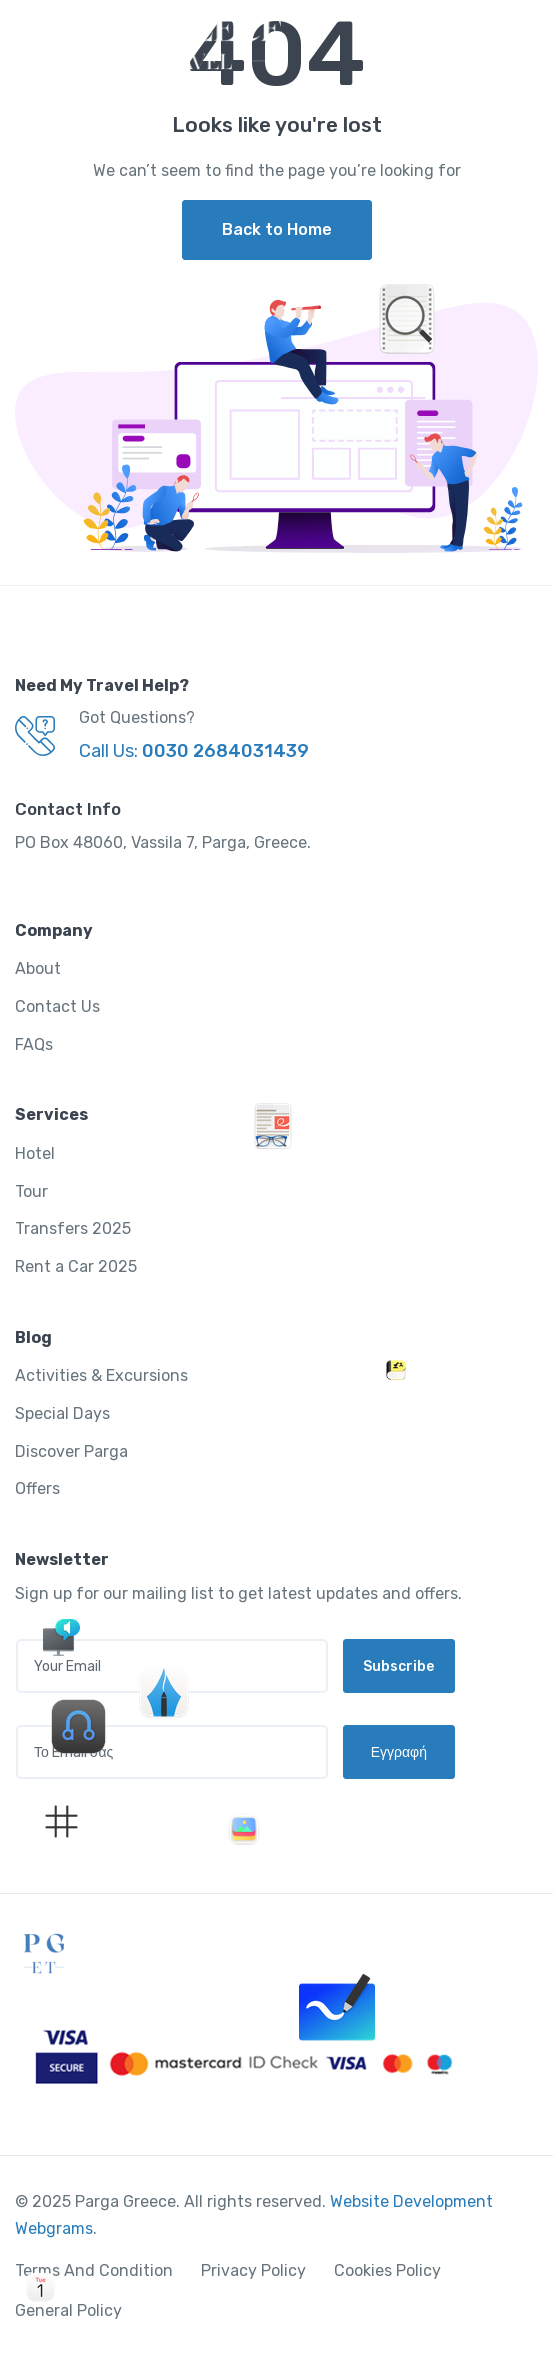 Image resolution: width=553 pixels, height=2371 pixels. What do you see at coordinates (273, 1126) in the screenshot?
I see `open evince document viewer` at bounding box center [273, 1126].